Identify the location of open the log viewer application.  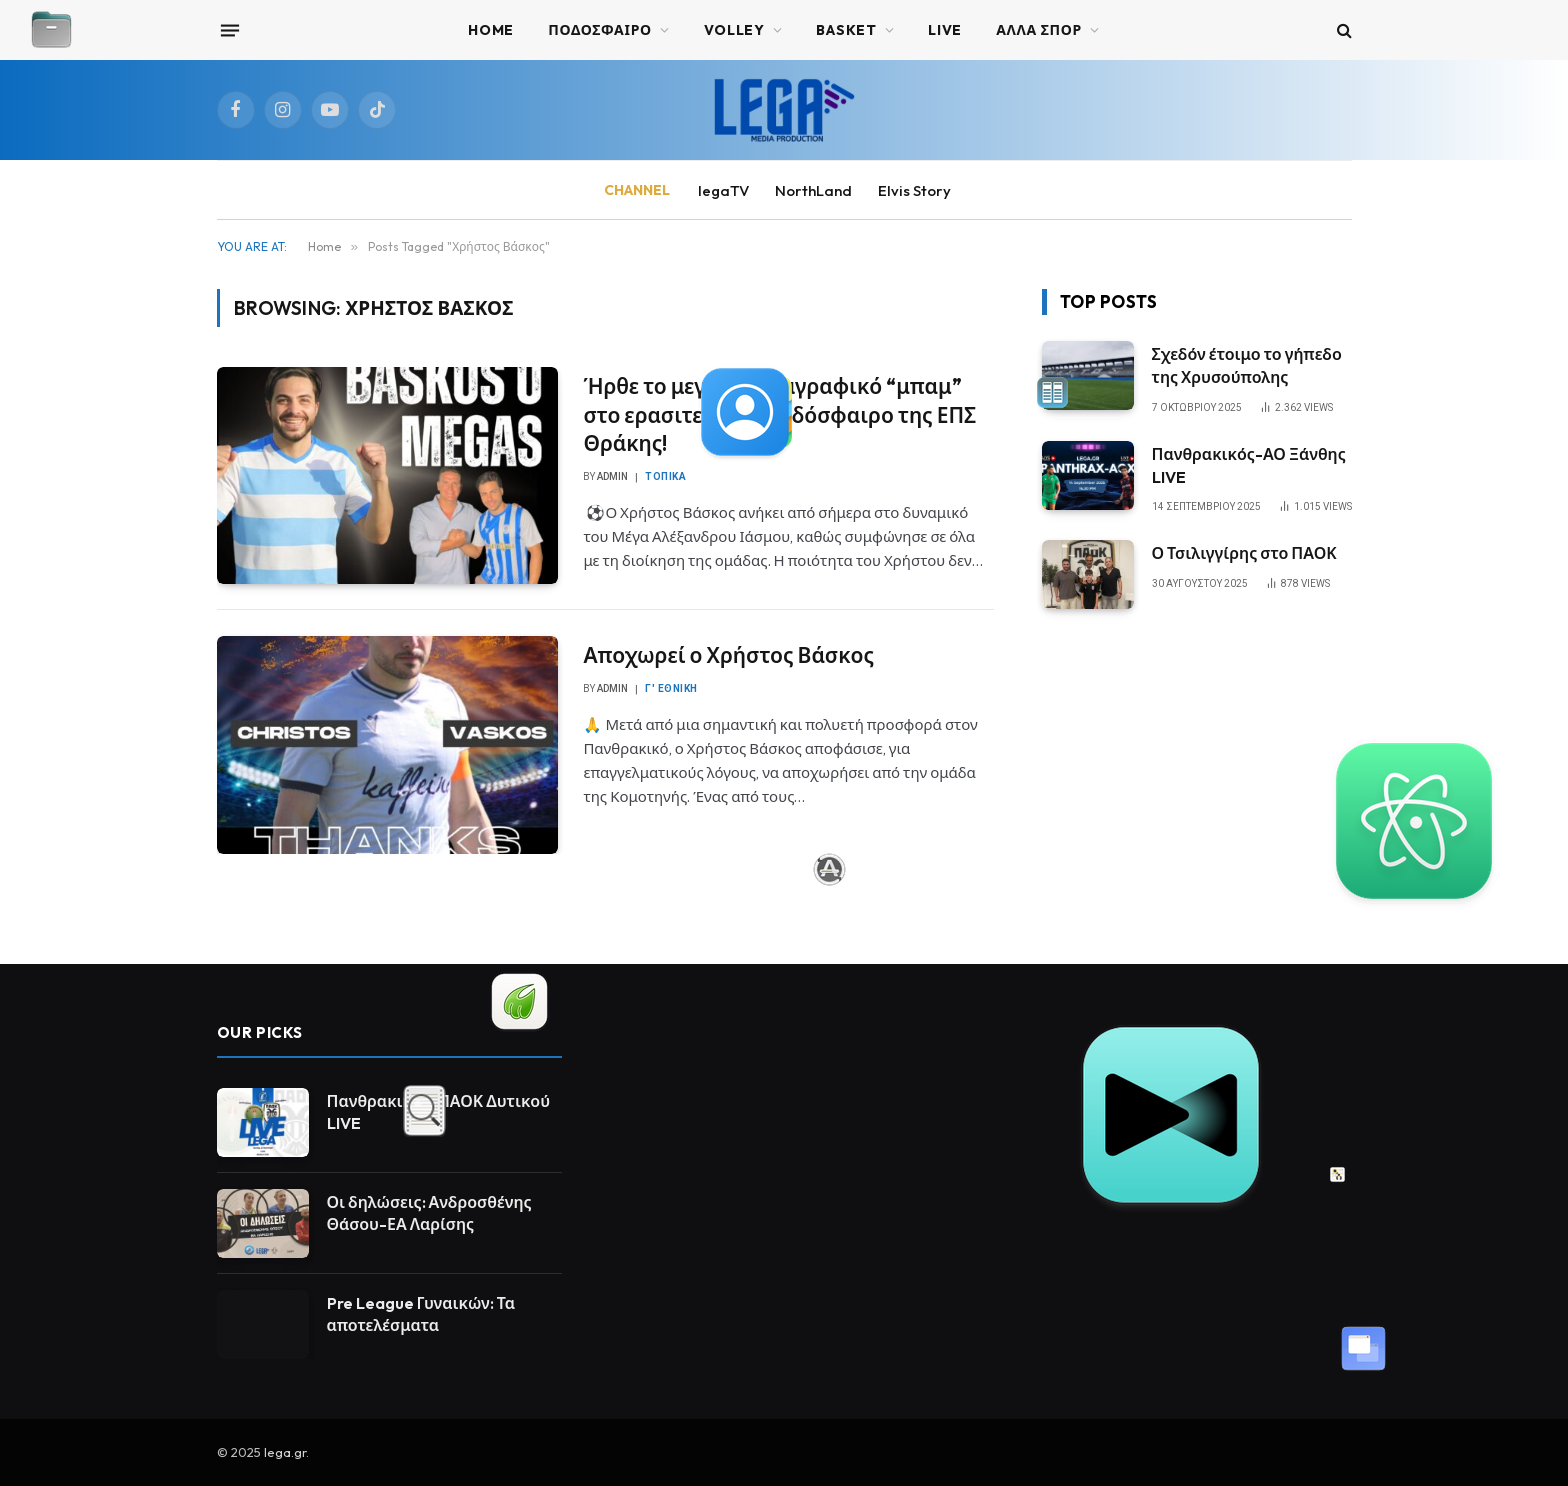
(424, 1110).